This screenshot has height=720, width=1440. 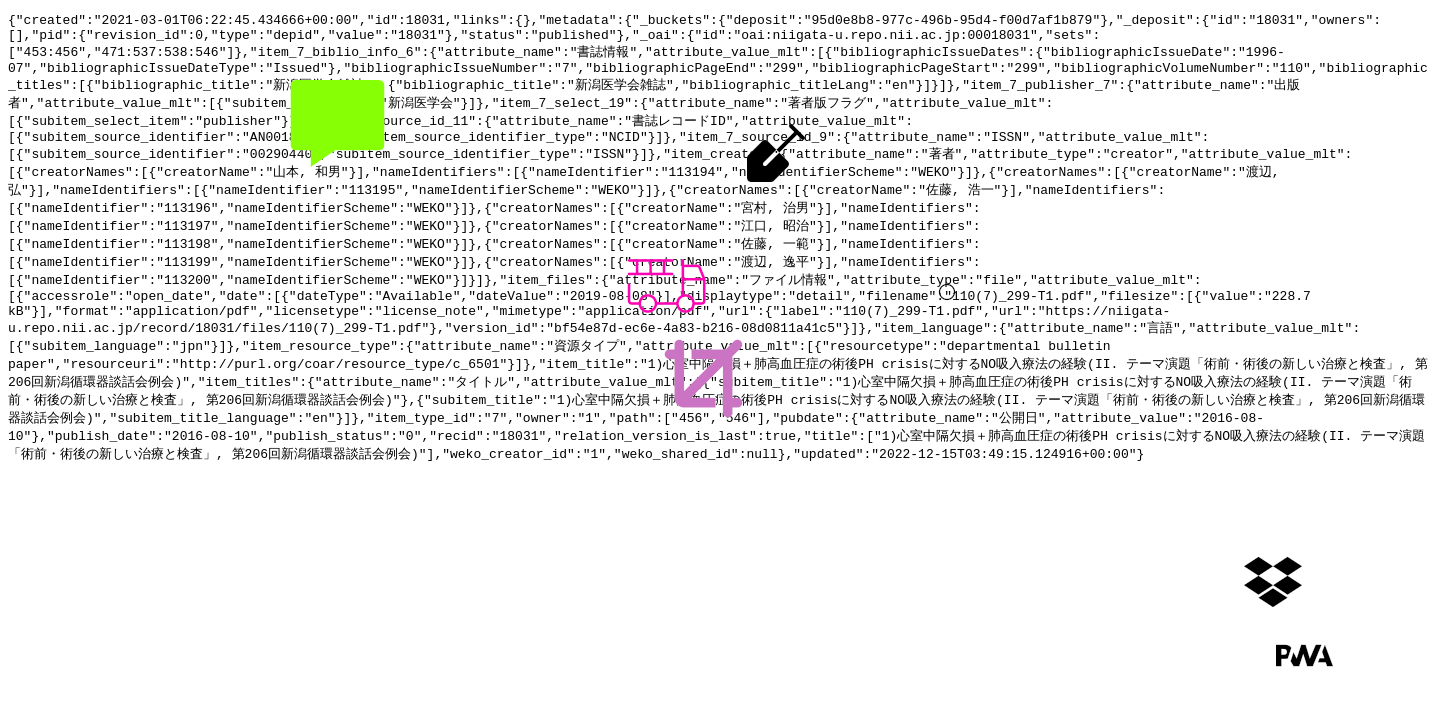 What do you see at coordinates (775, 154) in the screenshot?
I see `gardening or landscaping tools` at bounding box center [775, 154].